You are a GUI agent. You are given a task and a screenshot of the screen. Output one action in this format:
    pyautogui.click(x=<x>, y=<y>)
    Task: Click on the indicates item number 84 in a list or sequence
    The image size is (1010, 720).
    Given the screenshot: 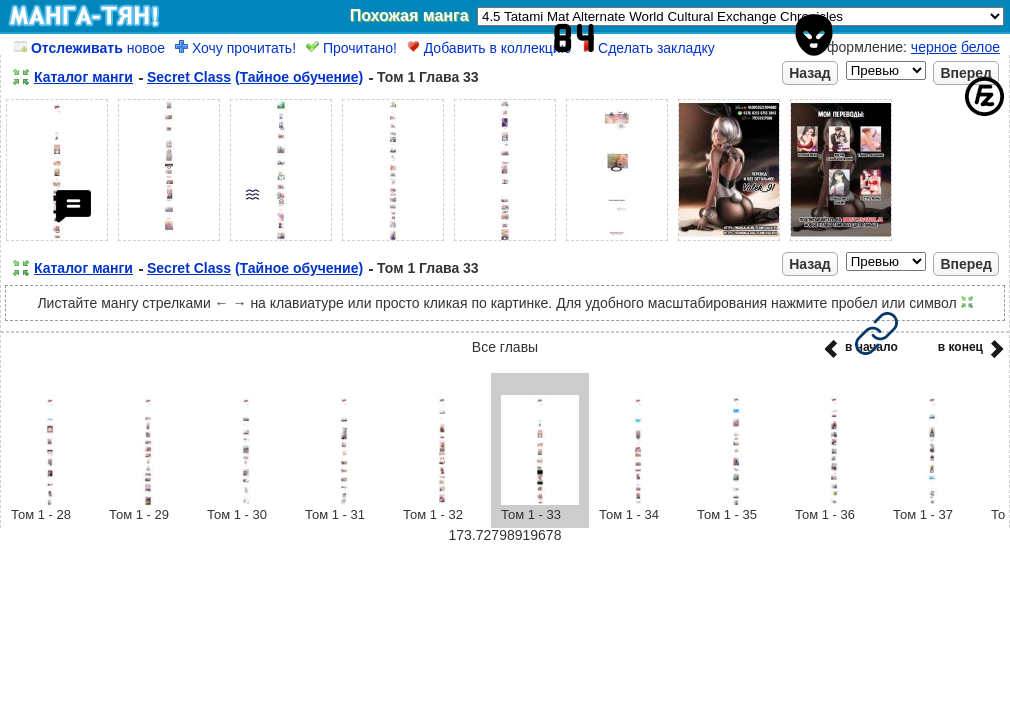 What is the action you would take?
    pyautogui.click(x=574, y=38)
    